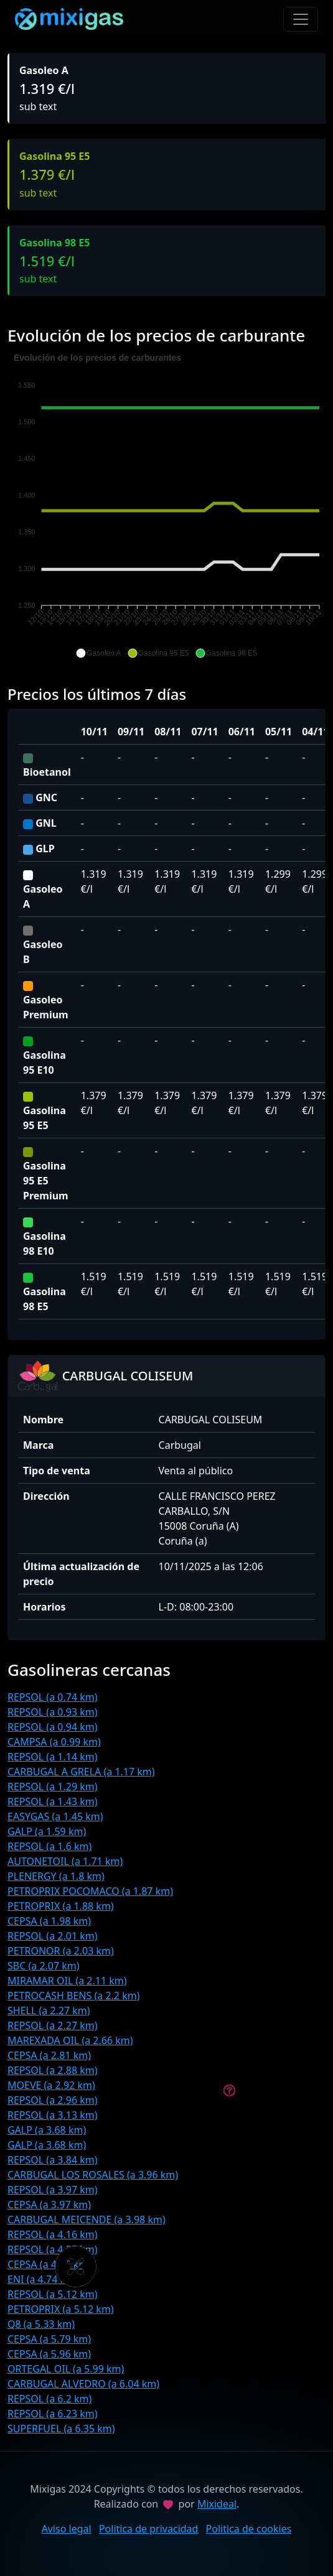  What do you see at coordinates (229, 2090) in the screenshot?
I see `access help or support information` at bounding box center [229, 2090].